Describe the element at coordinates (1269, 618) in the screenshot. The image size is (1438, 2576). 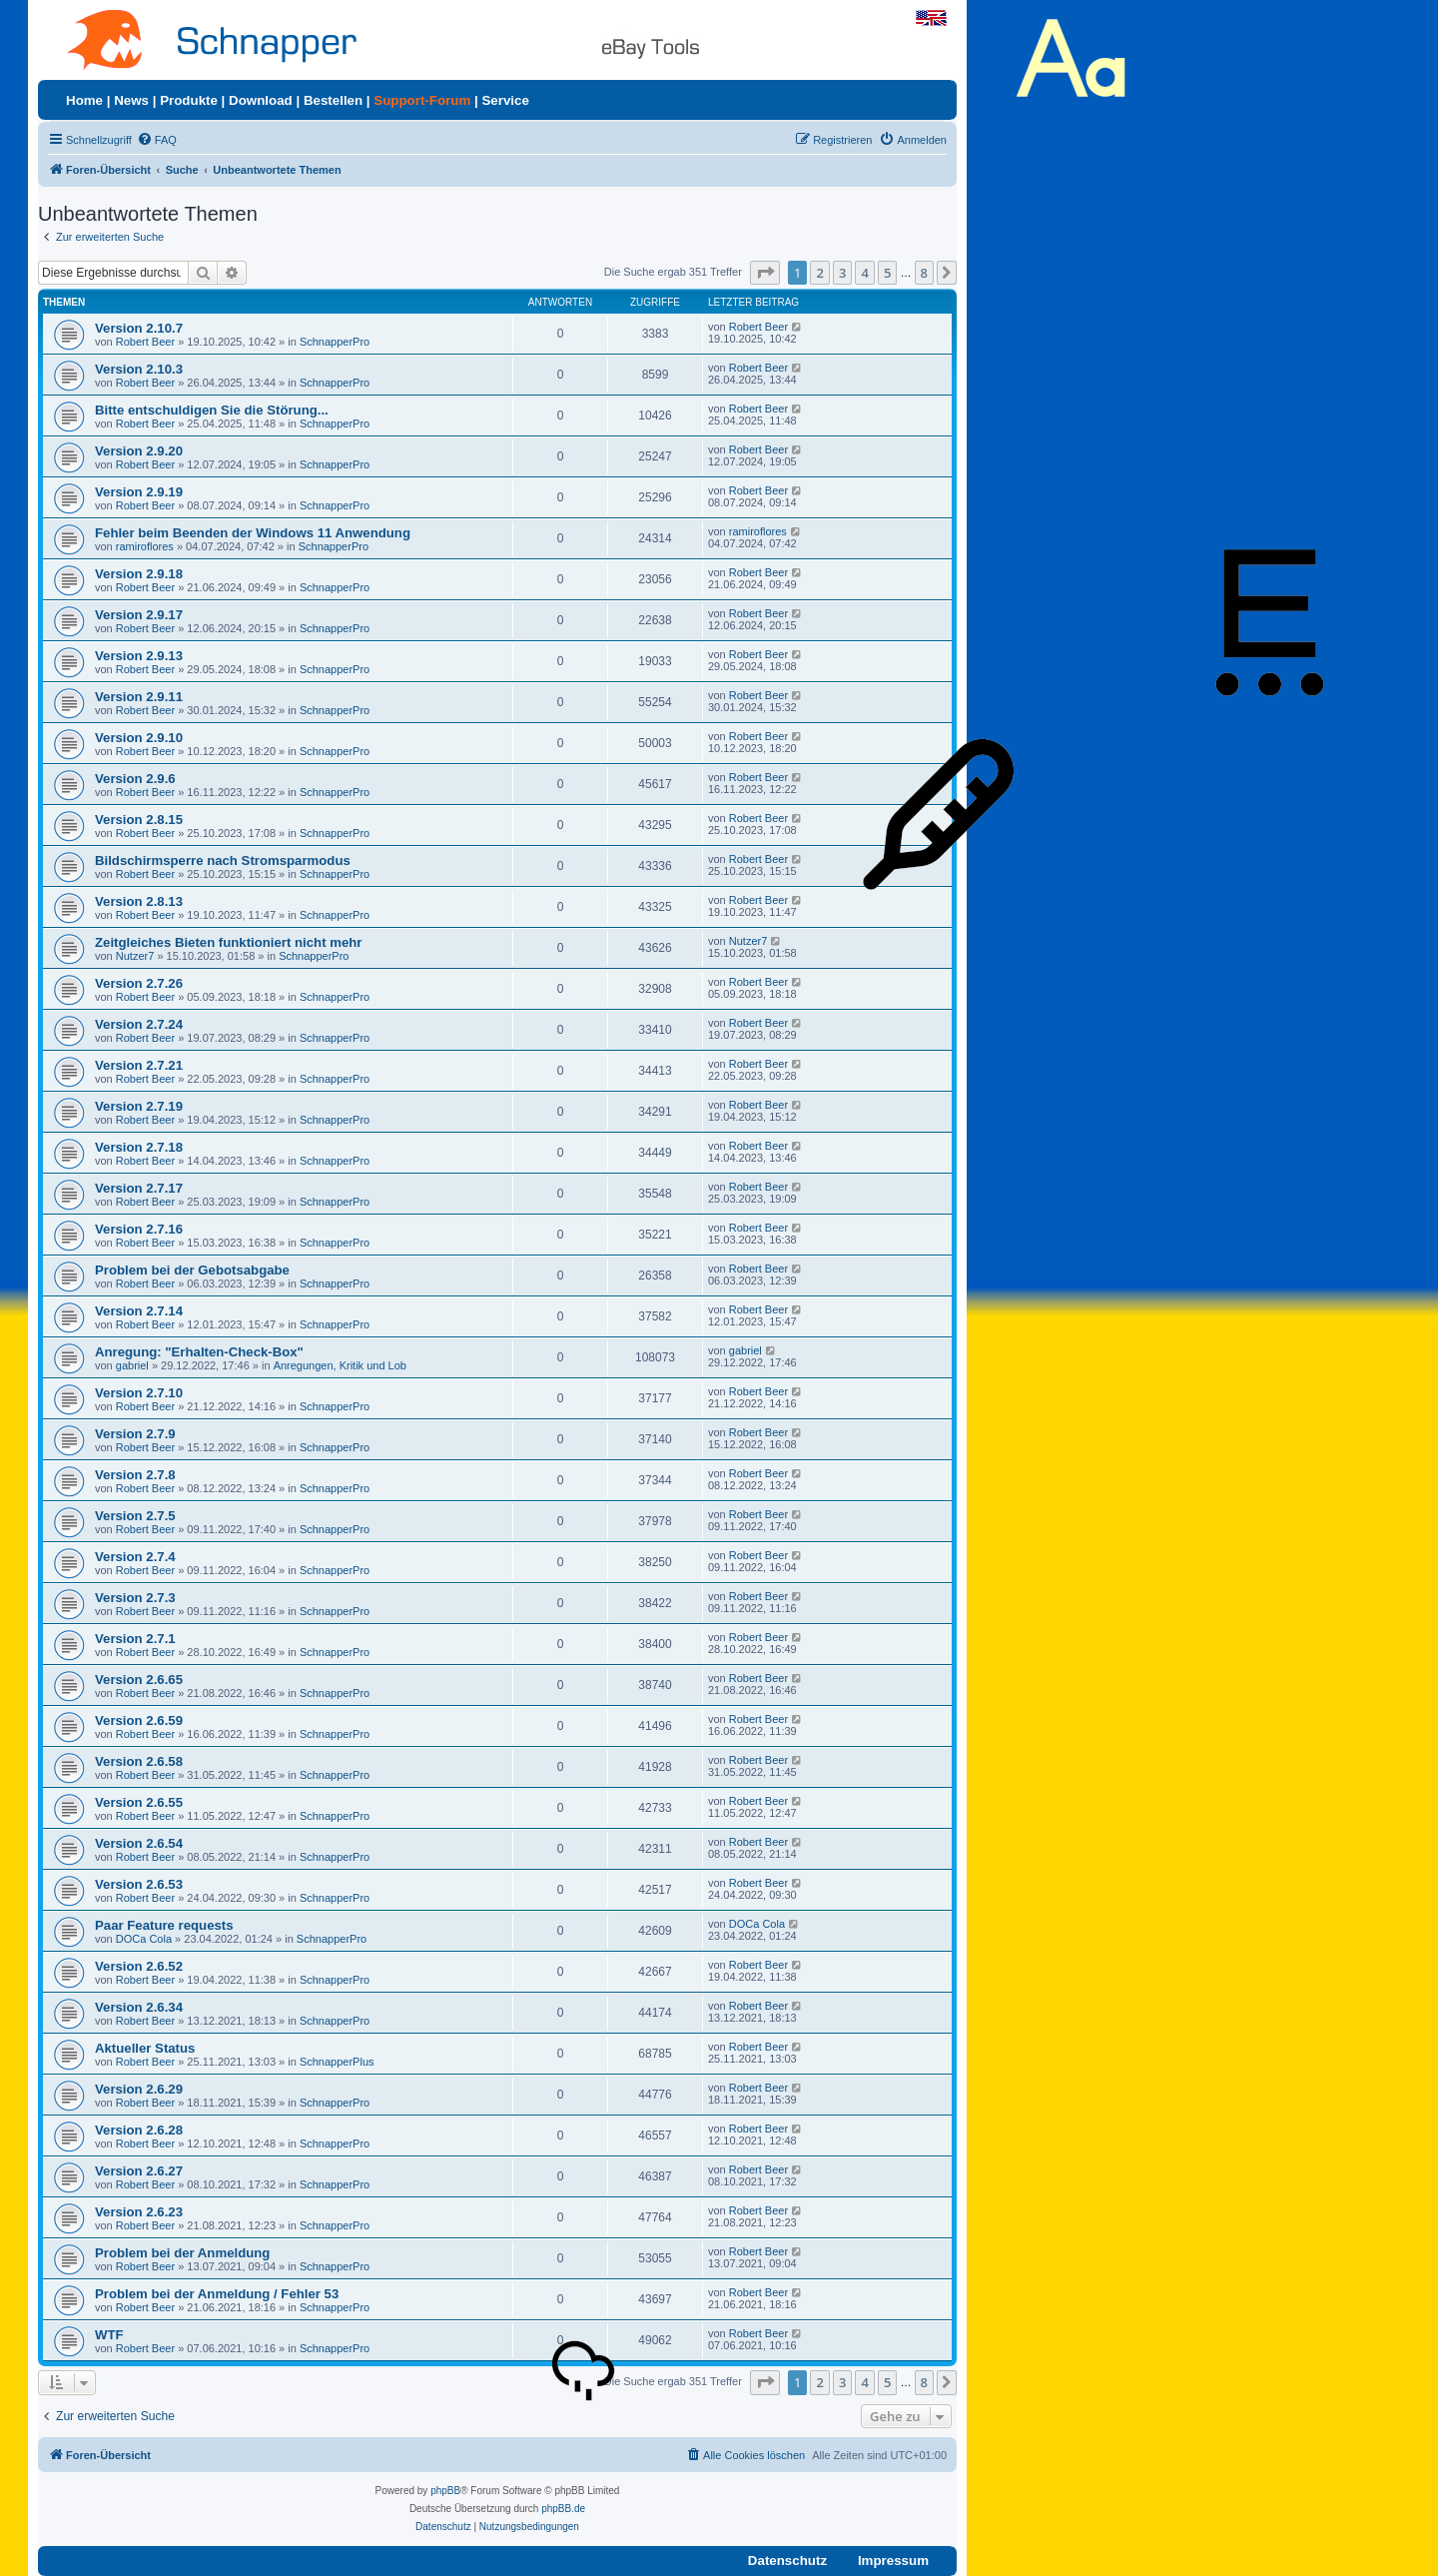
I see `apply emphasis formatting to selected text` at that location.